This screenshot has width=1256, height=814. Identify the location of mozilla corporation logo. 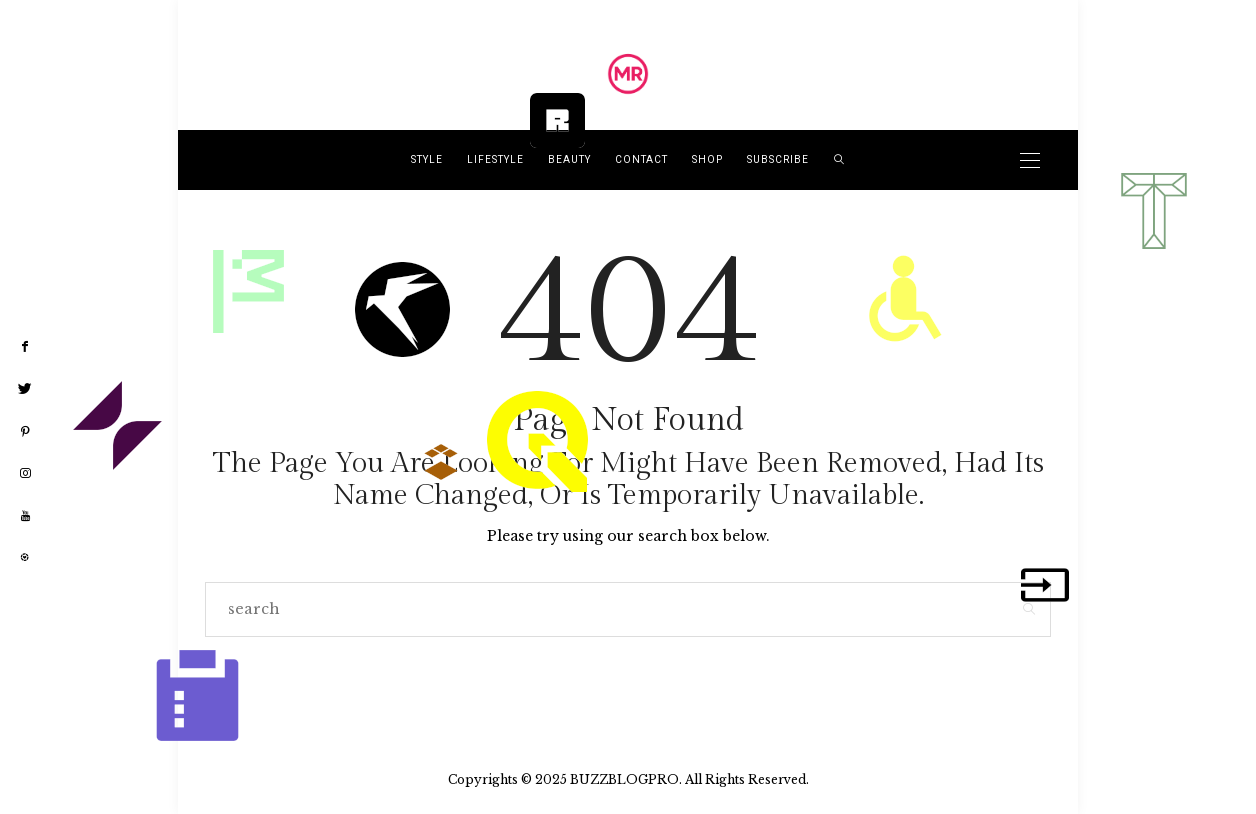
(248, 291).